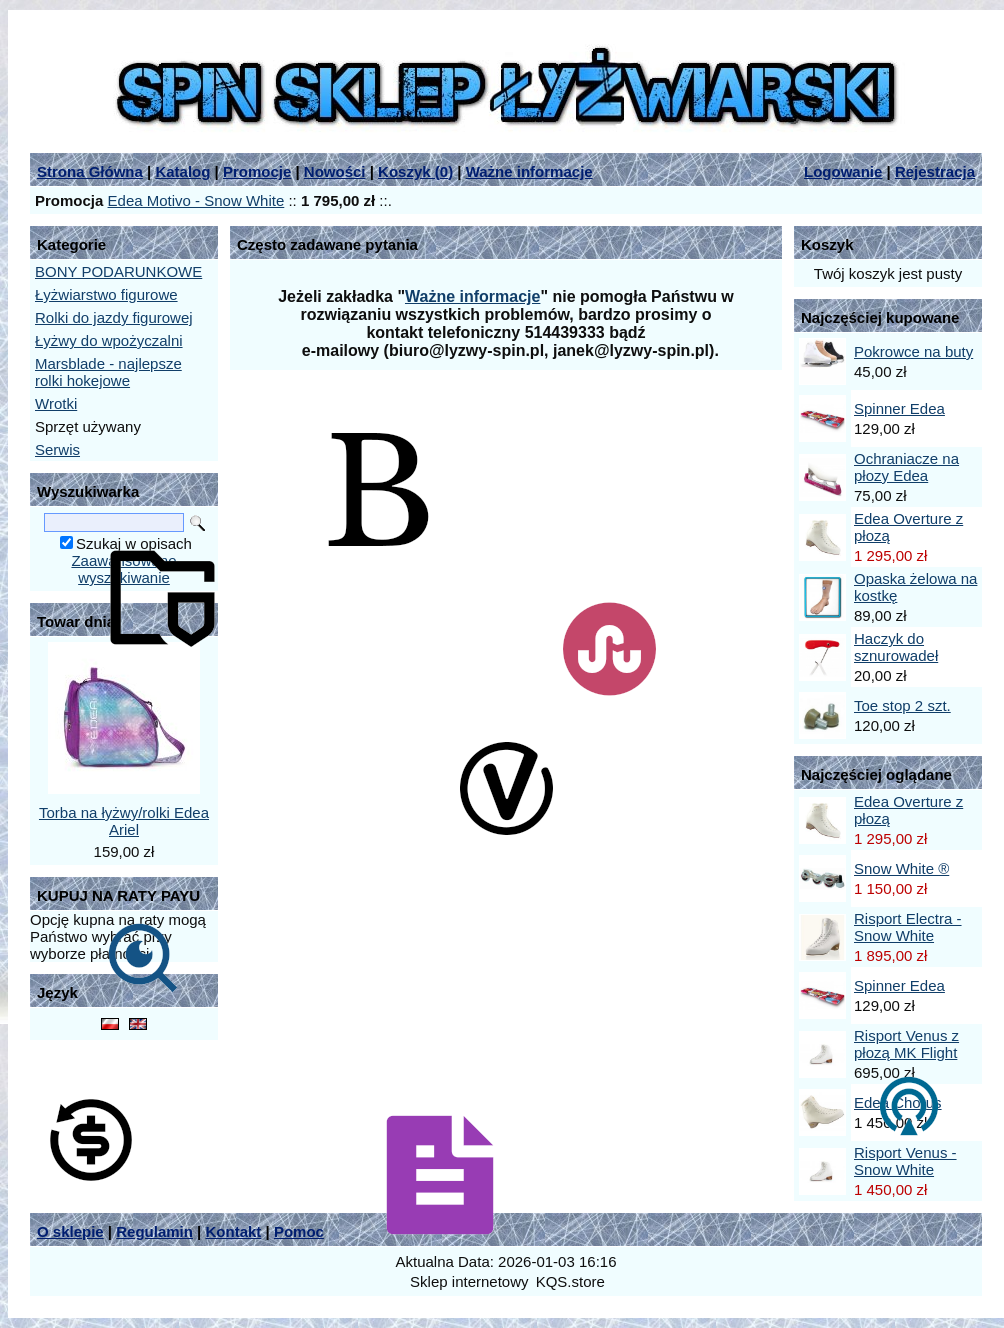  I want to click on access protected or secure files, so click(162, 597).